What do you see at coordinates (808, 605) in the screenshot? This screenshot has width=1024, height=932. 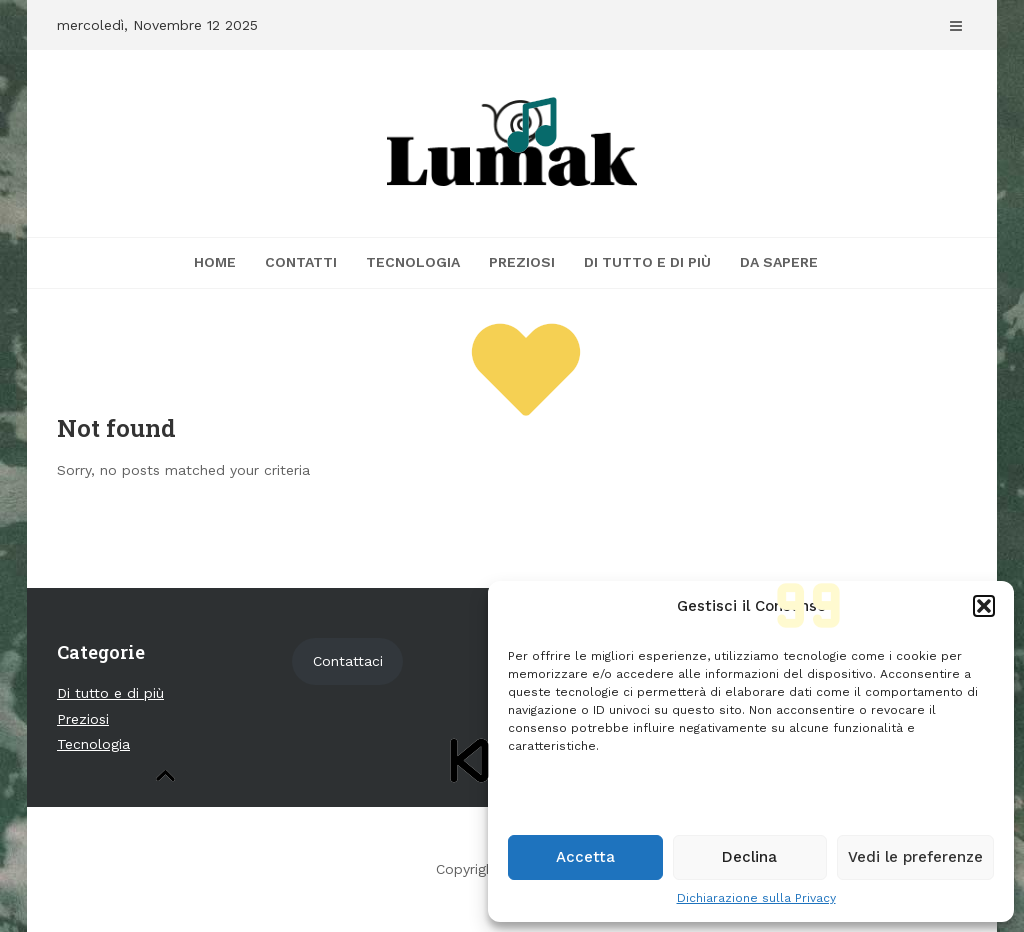 I see `indicates 99 or more unread notifications` at bounding box center [808, 605].